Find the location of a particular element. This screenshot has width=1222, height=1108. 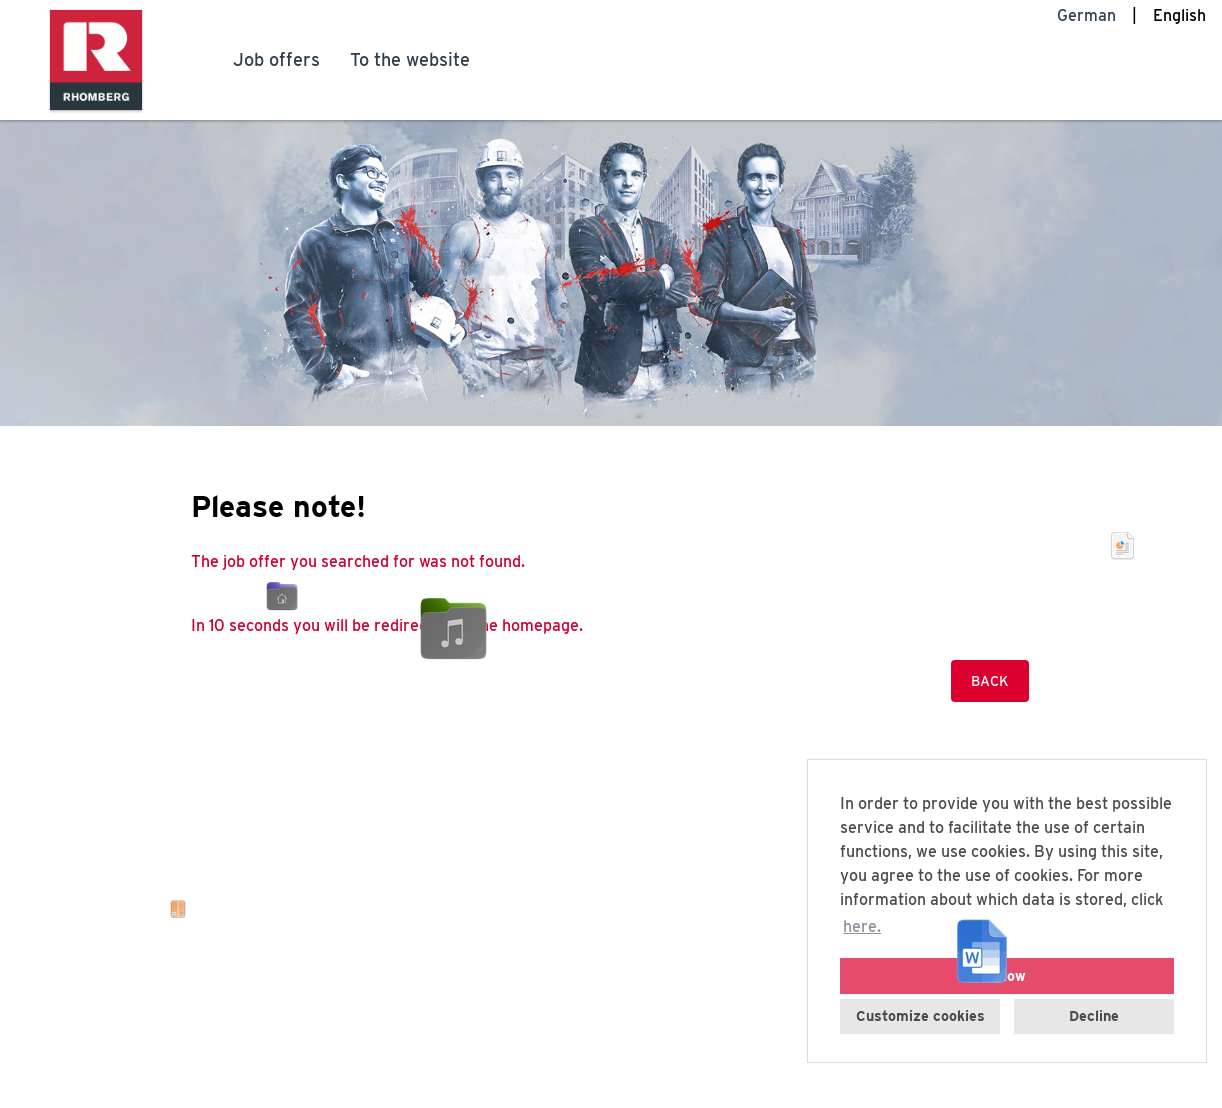

access your home folder is located at coordinates (282, 596).